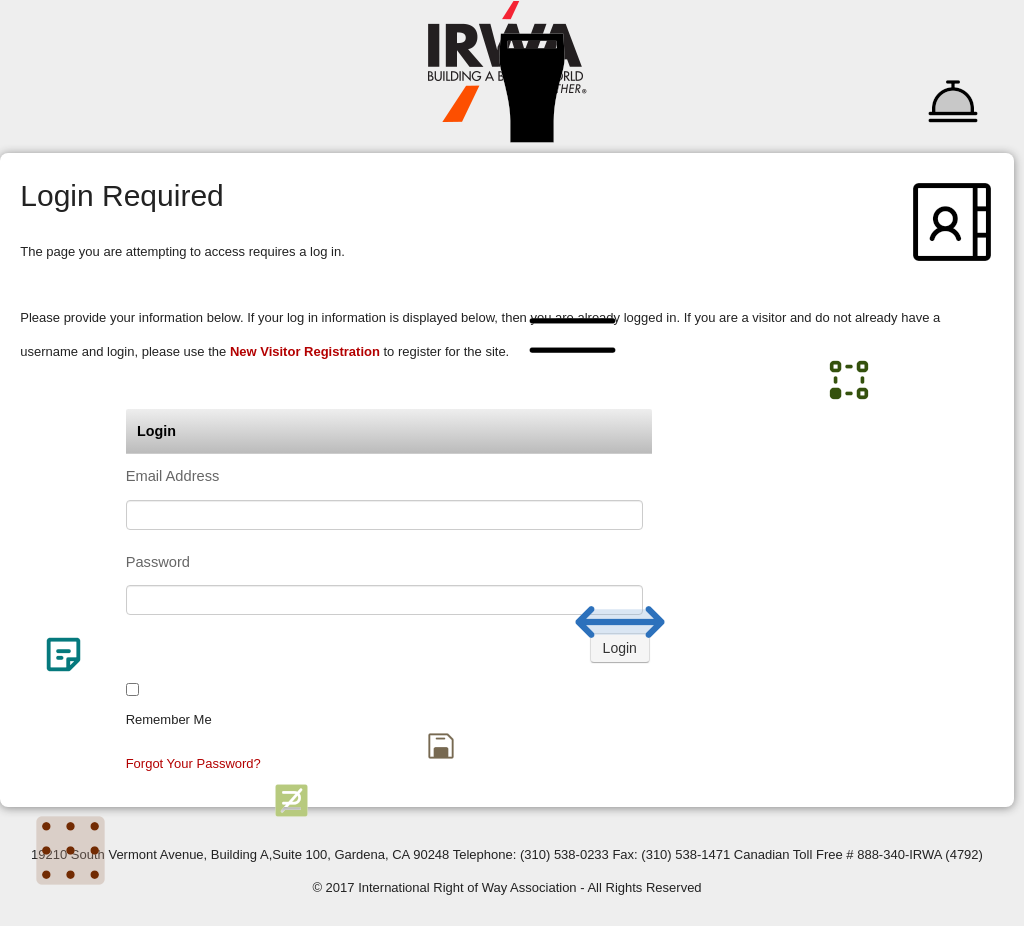  I want to click on indicates set is not a superset of another set, so click(291, 800).